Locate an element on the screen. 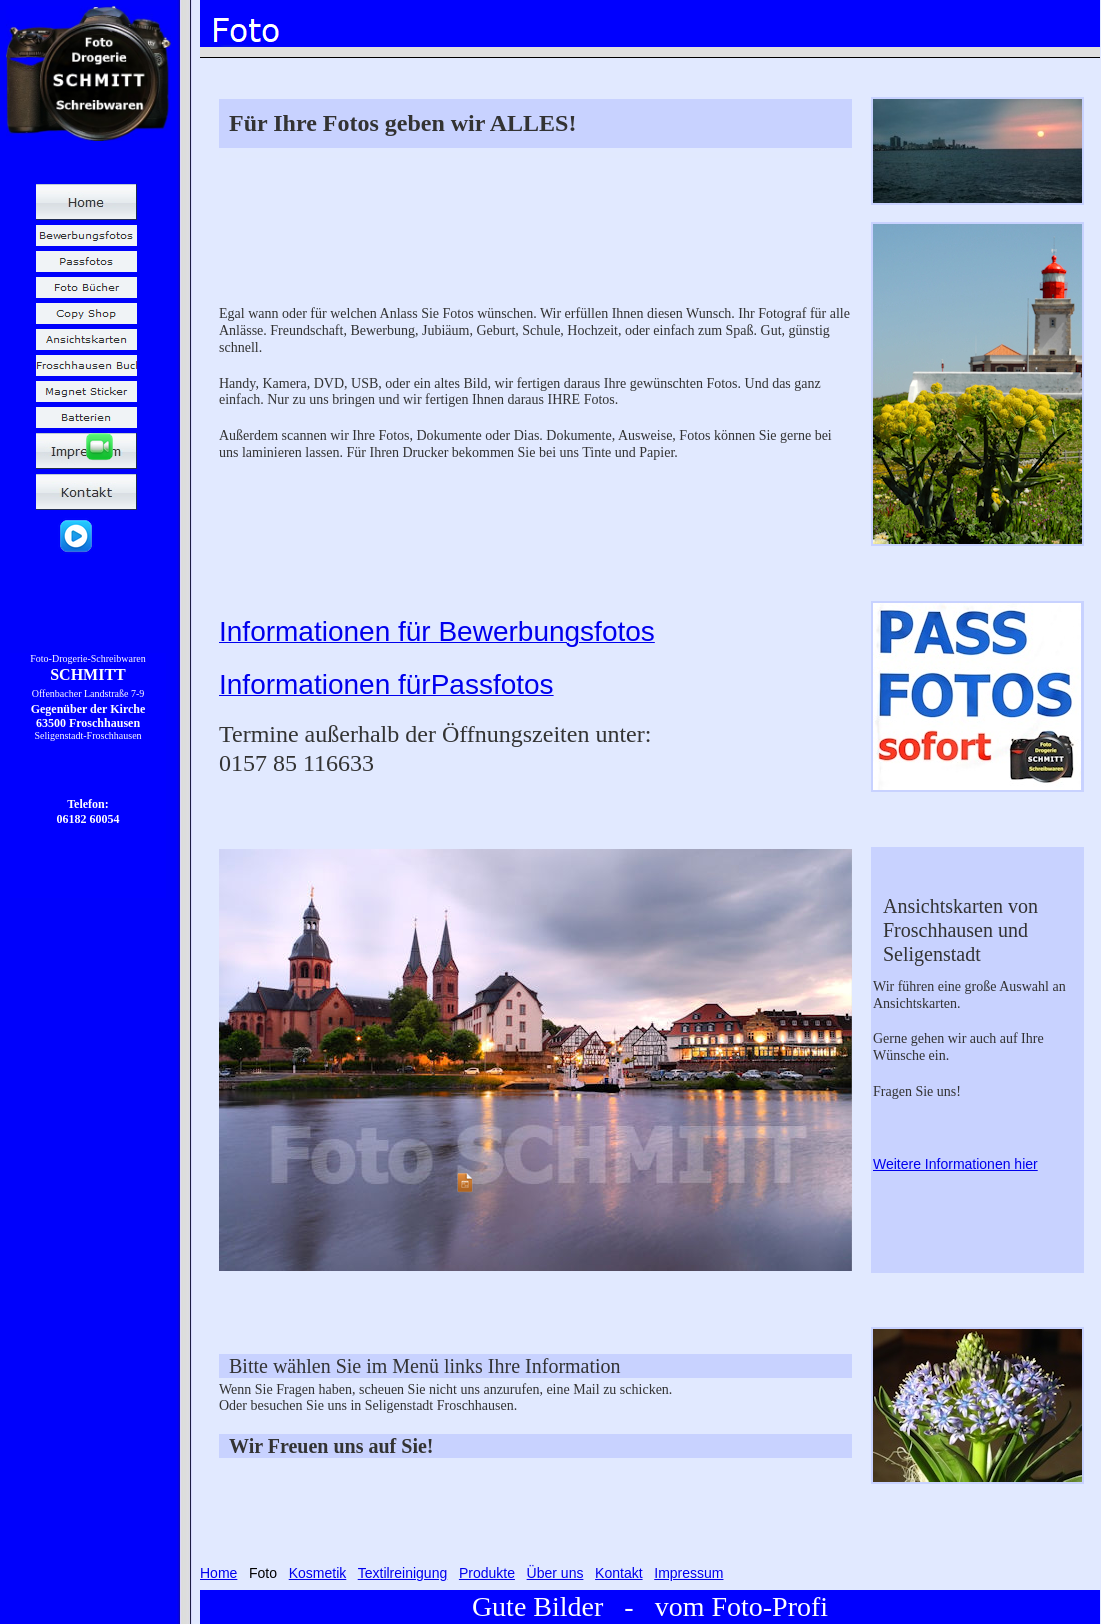  a kplato project management file is located at coordinates (465, 1183).